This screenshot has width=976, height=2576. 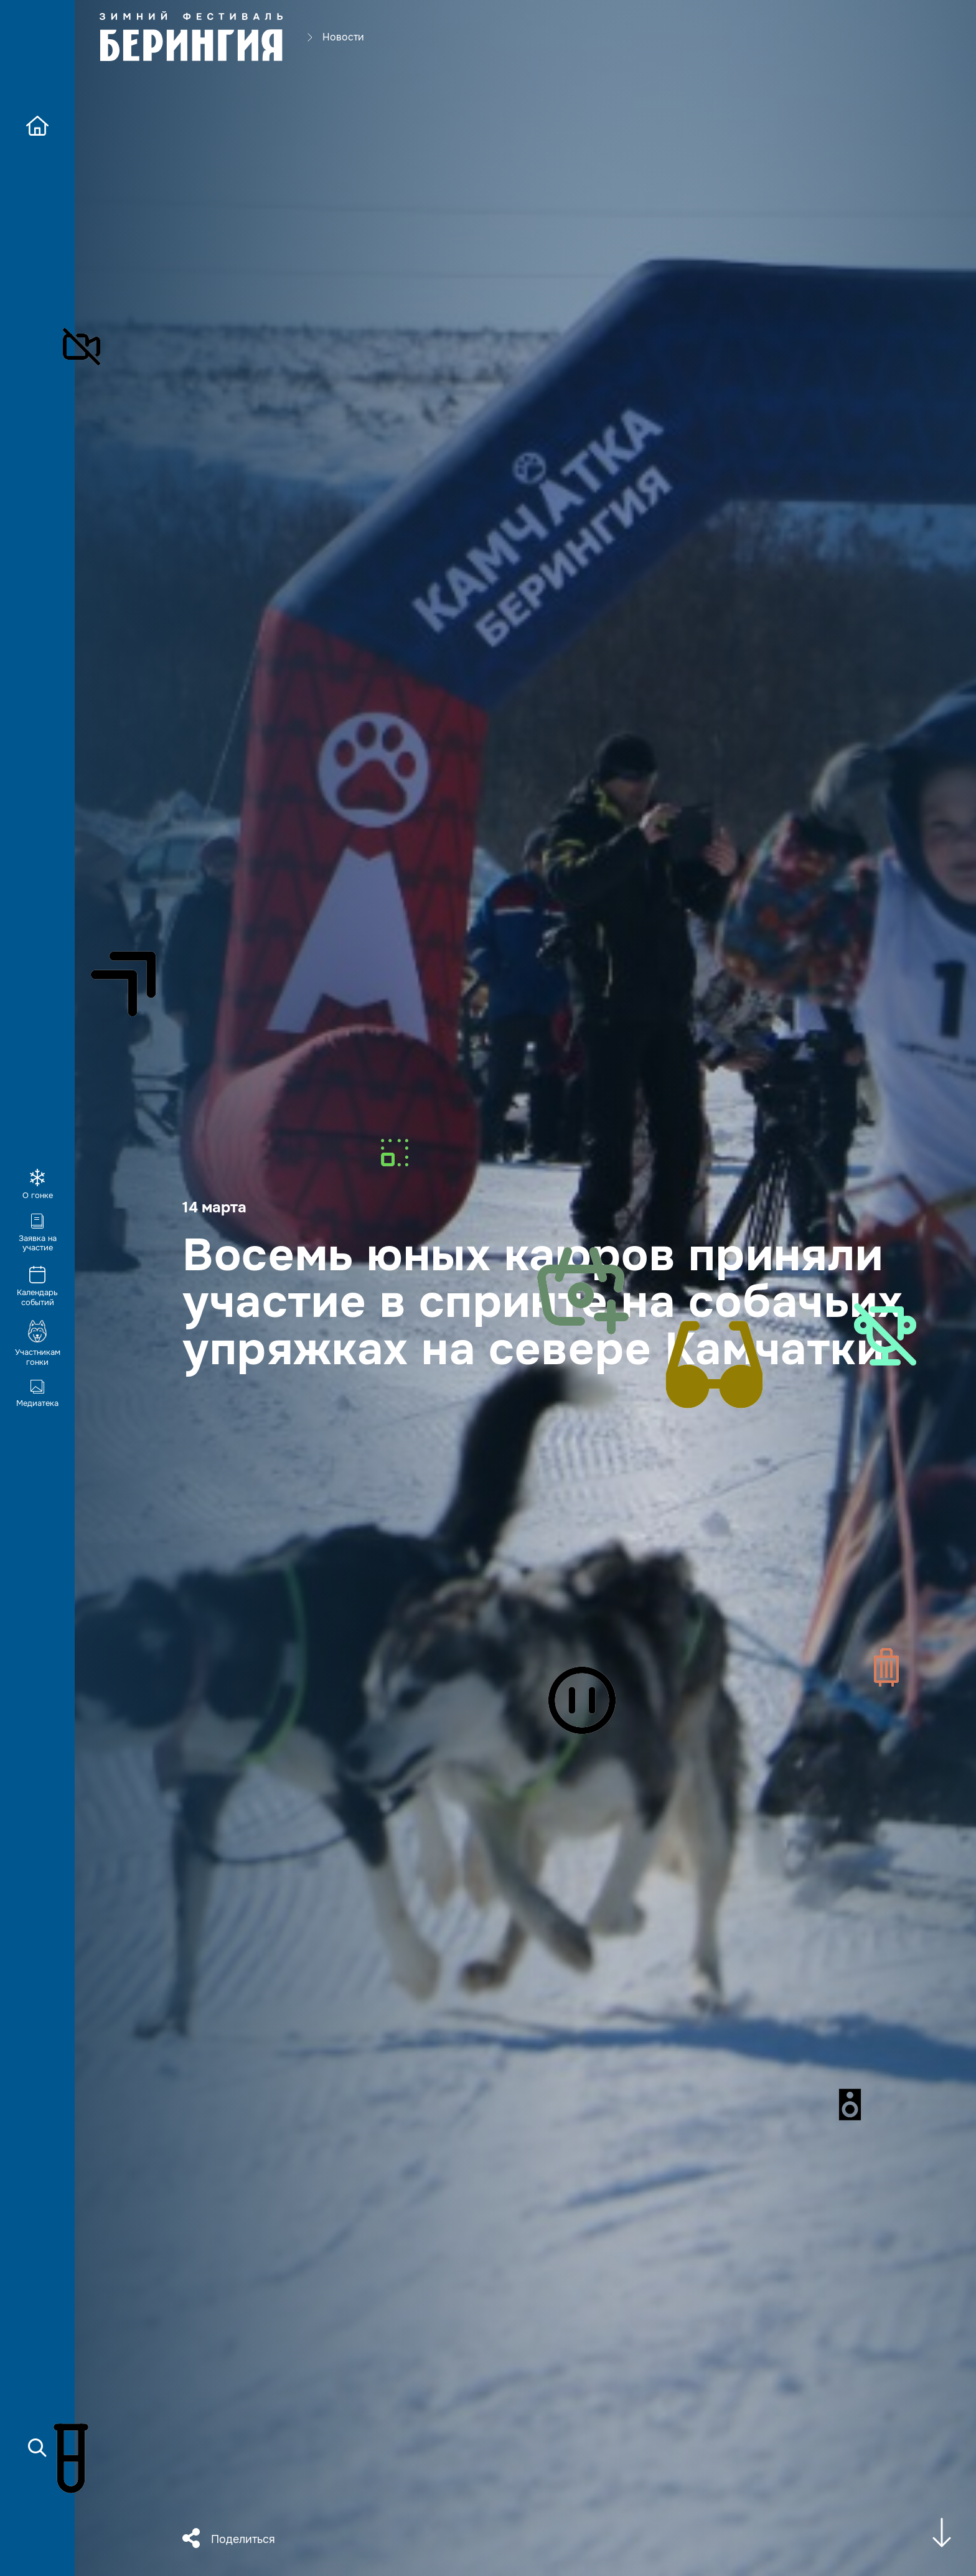 I want to click on adjust speaker or audio output settings, so click(x=850, y=2104).